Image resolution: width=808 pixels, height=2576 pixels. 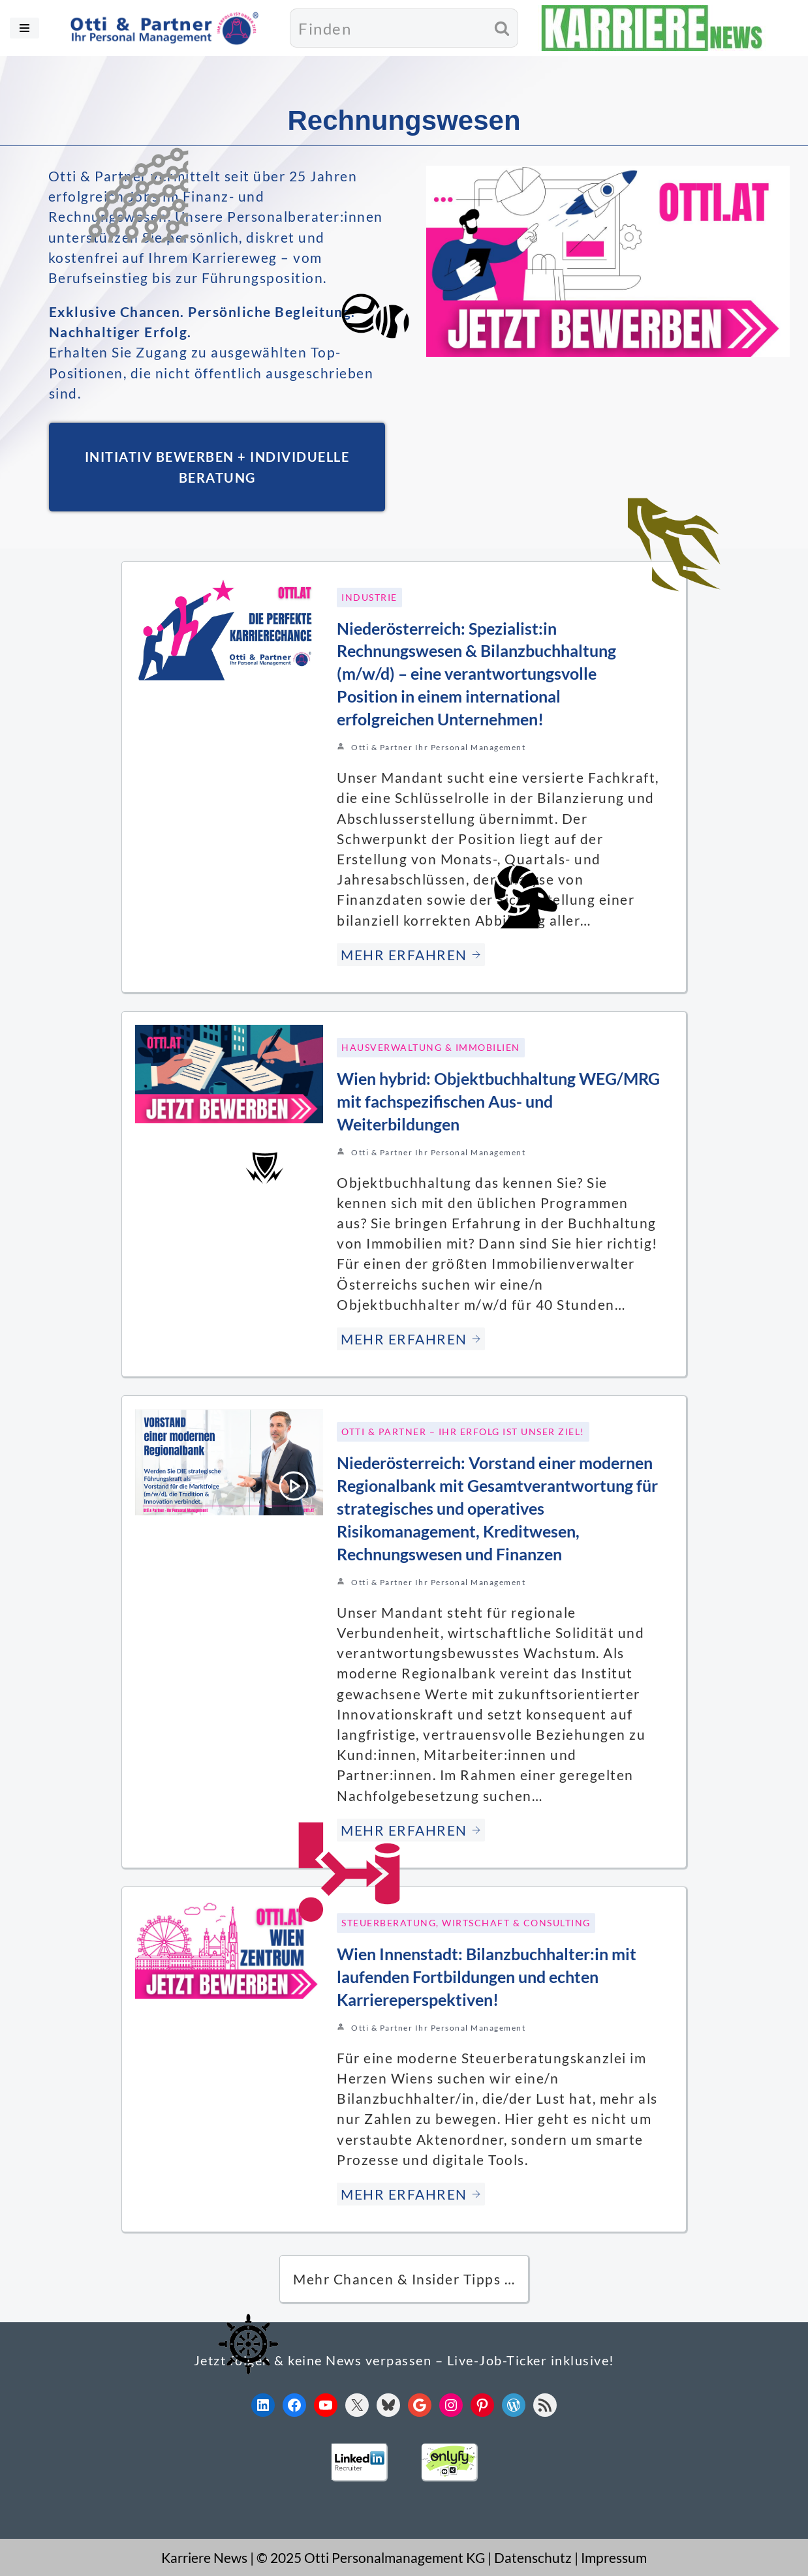 What do you see at coordinates (248, 2344) in the screenshot?
I see `navigate to sailing or nautical settings` at bounding box center [248, 2344].